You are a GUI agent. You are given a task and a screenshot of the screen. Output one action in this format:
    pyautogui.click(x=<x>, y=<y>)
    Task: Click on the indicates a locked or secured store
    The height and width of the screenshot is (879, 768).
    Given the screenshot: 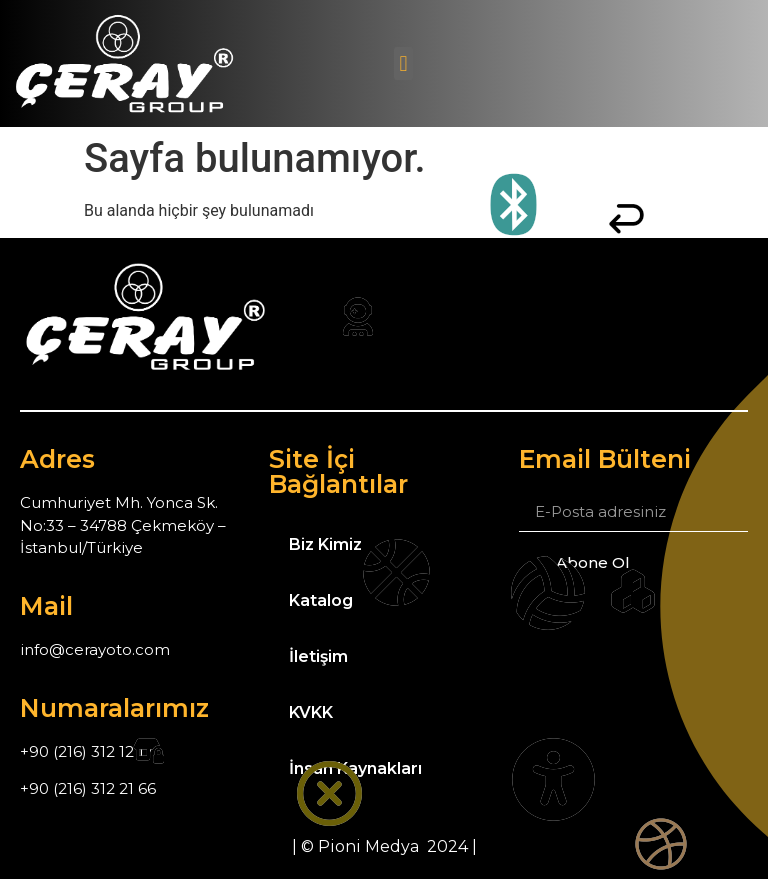 What is the action you would take?
    pyautogui.click(x=148, y=749)
    